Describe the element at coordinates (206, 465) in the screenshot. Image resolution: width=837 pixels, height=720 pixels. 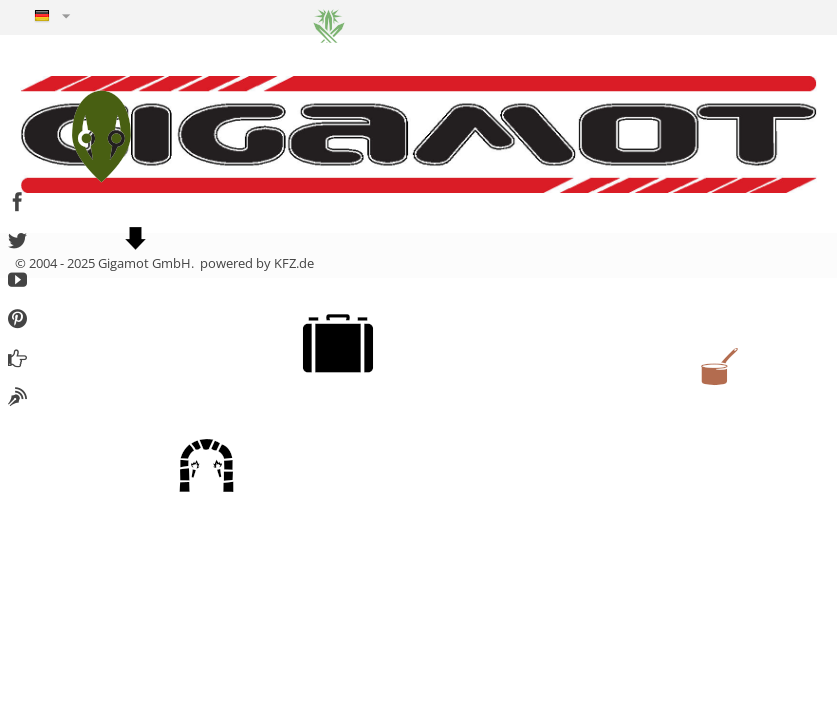
I see `enter a dungeon or underground level` at that location.